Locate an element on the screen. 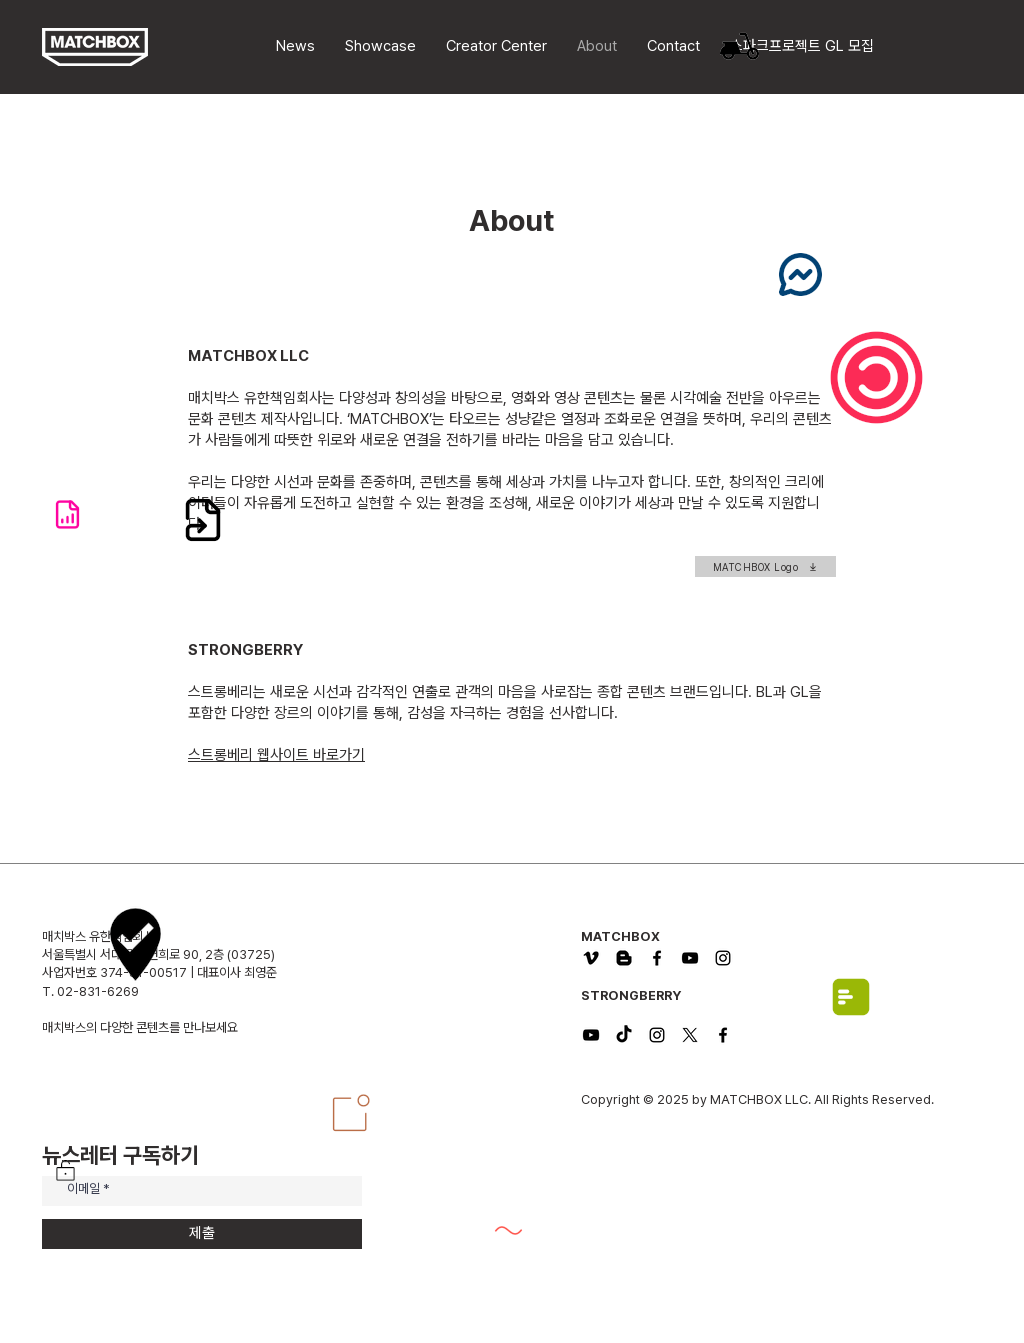 Image resolution: width=1024 pixels, height=1343 pixels. confirm or select a location is located at coordinates (135, 944).